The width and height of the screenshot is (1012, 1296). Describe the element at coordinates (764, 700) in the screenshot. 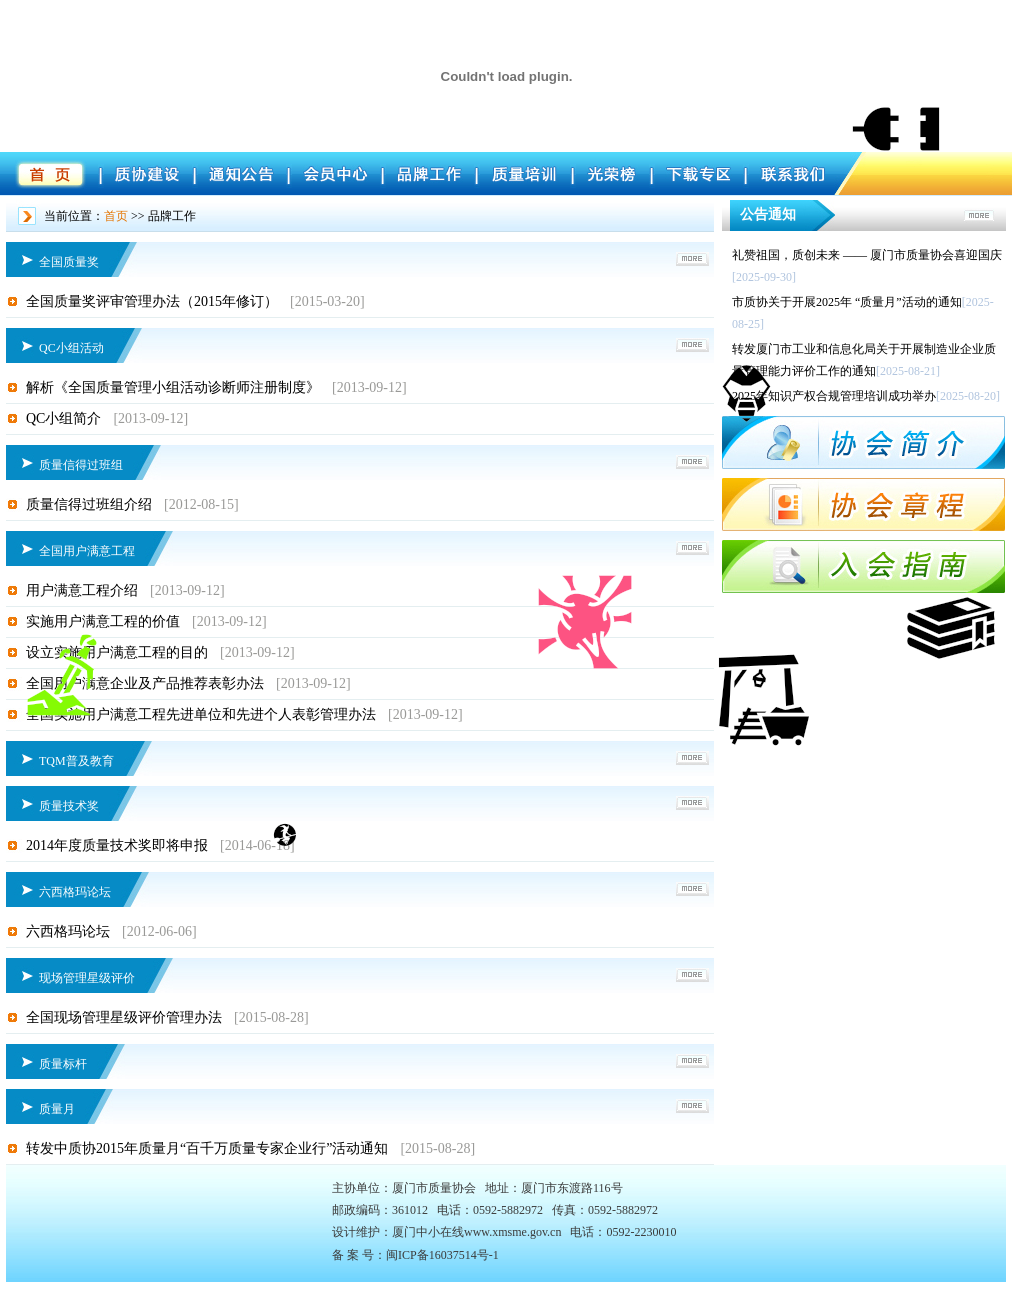

I see `access gold mine resource building` at that location.